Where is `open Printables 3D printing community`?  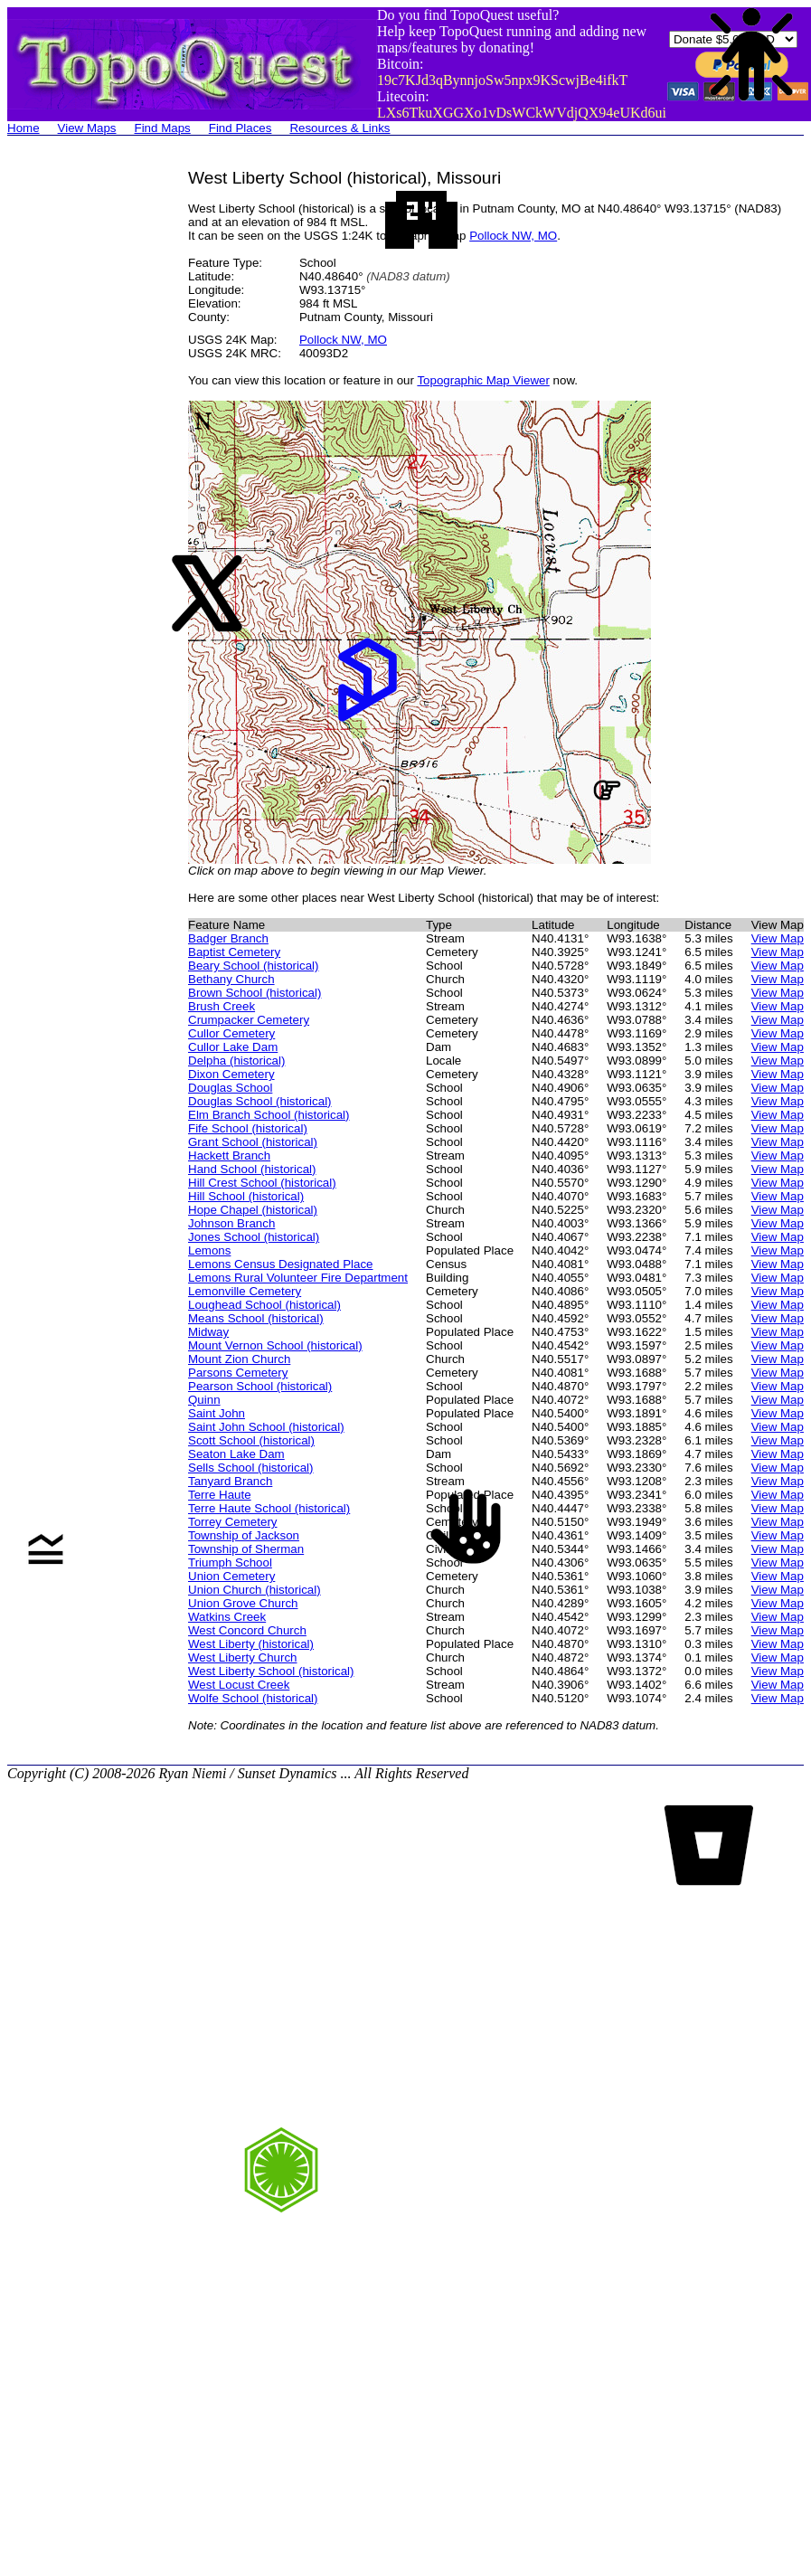
open Printables 3D printing community is located at coordinates (367, 679).